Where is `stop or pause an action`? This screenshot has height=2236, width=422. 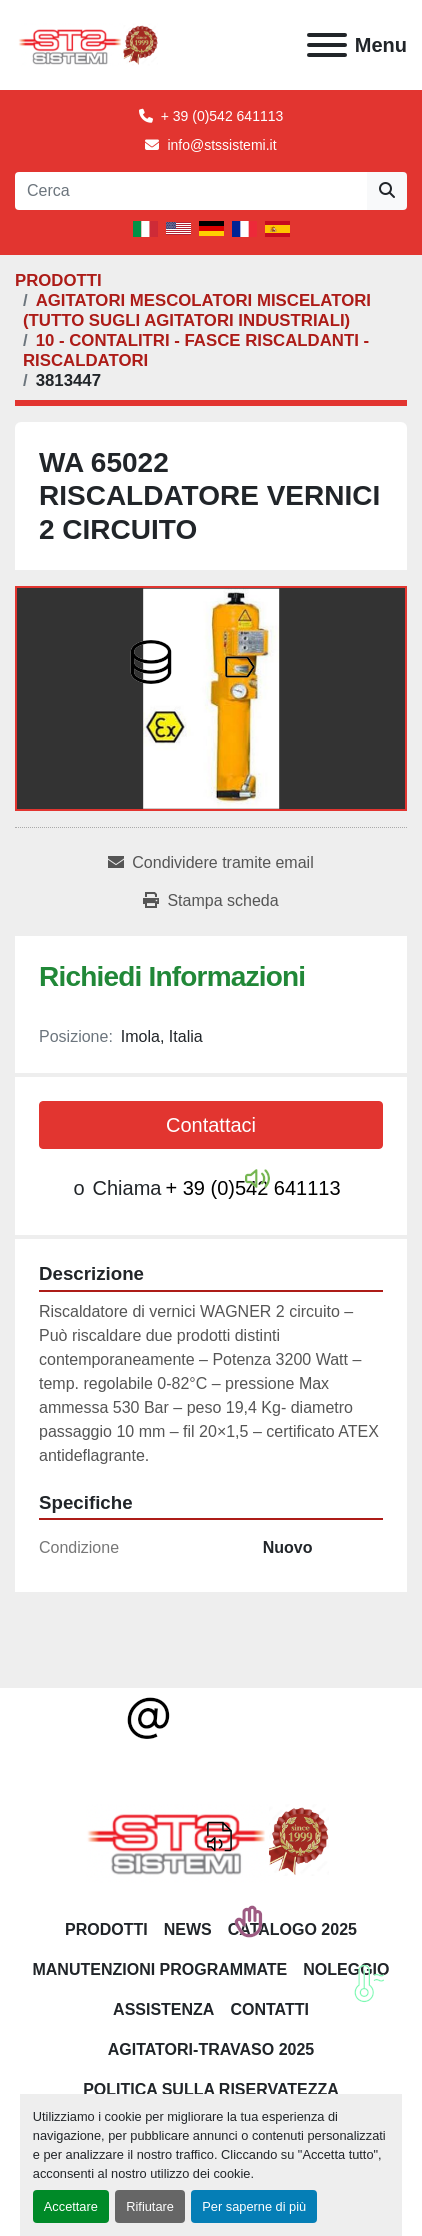 stop or pause an action is located at coordinates (249, 1921).